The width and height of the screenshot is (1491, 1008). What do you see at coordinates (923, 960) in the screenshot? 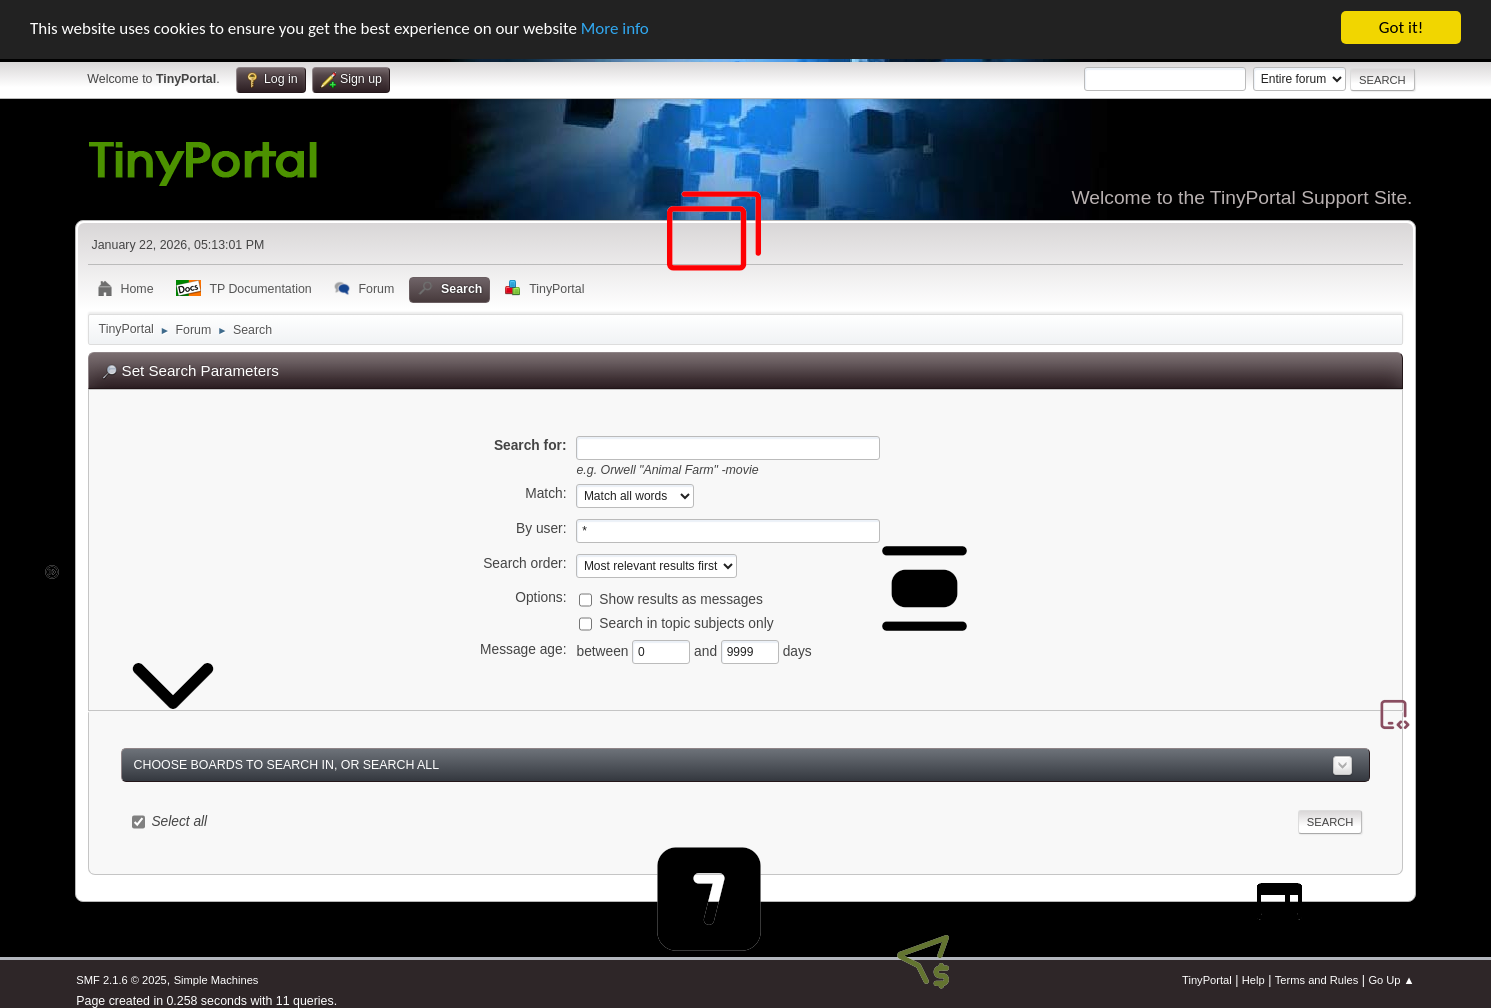
I see `view location-based pricing or costs` at bounding box center [923, 960].